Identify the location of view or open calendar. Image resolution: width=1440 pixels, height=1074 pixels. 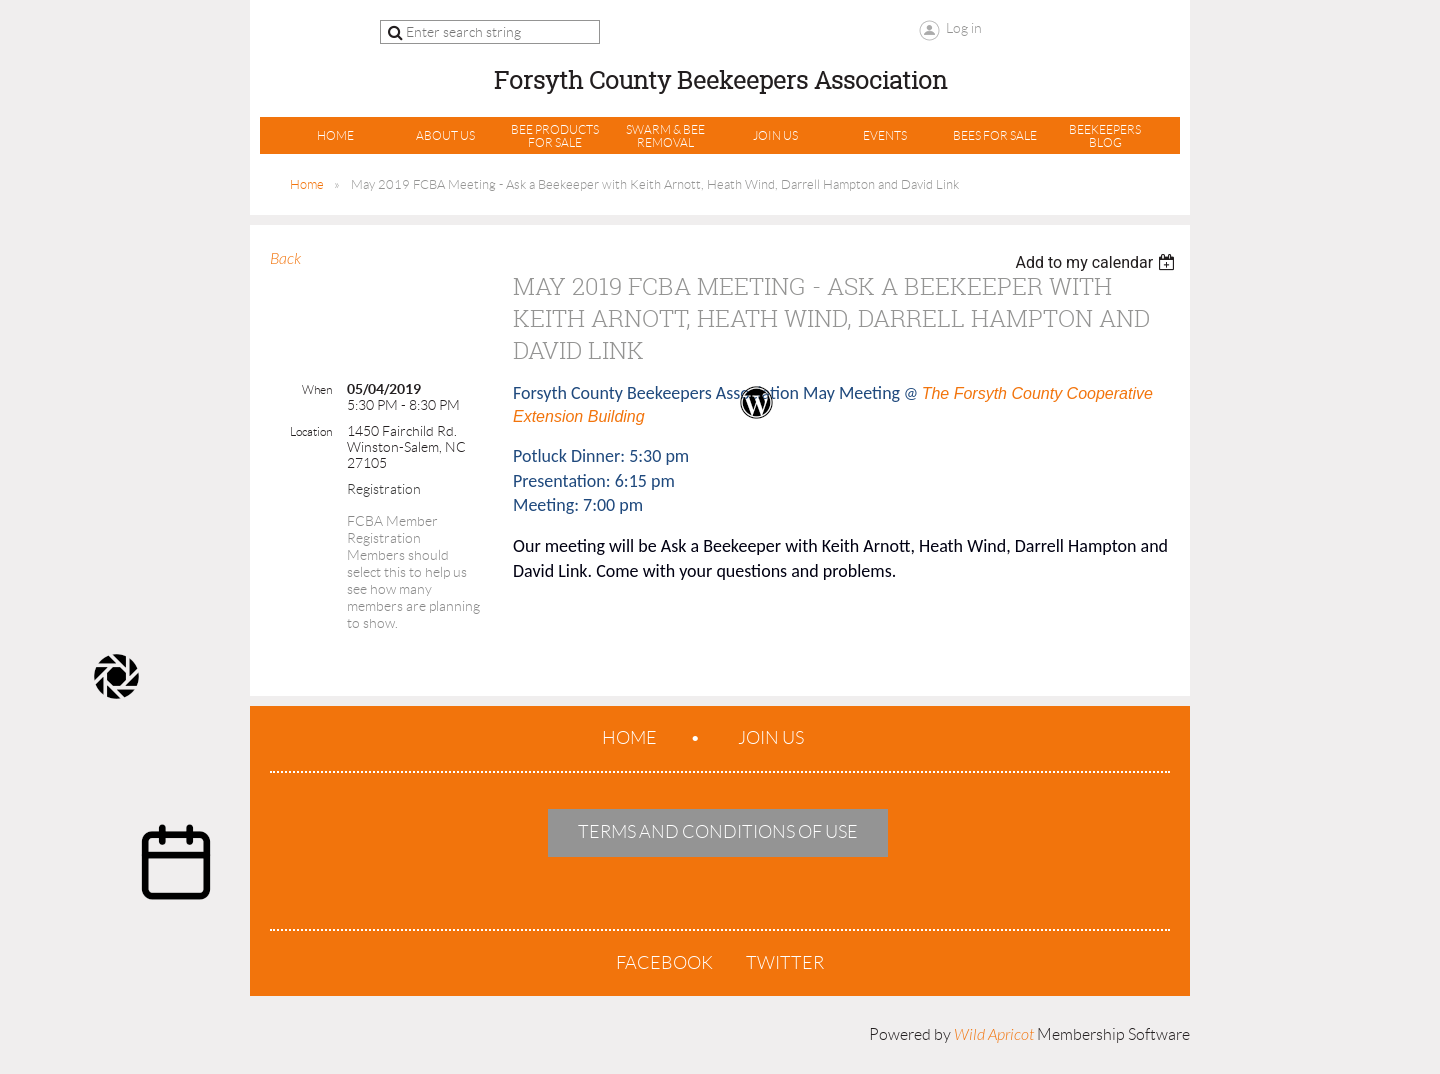
(176, 862).